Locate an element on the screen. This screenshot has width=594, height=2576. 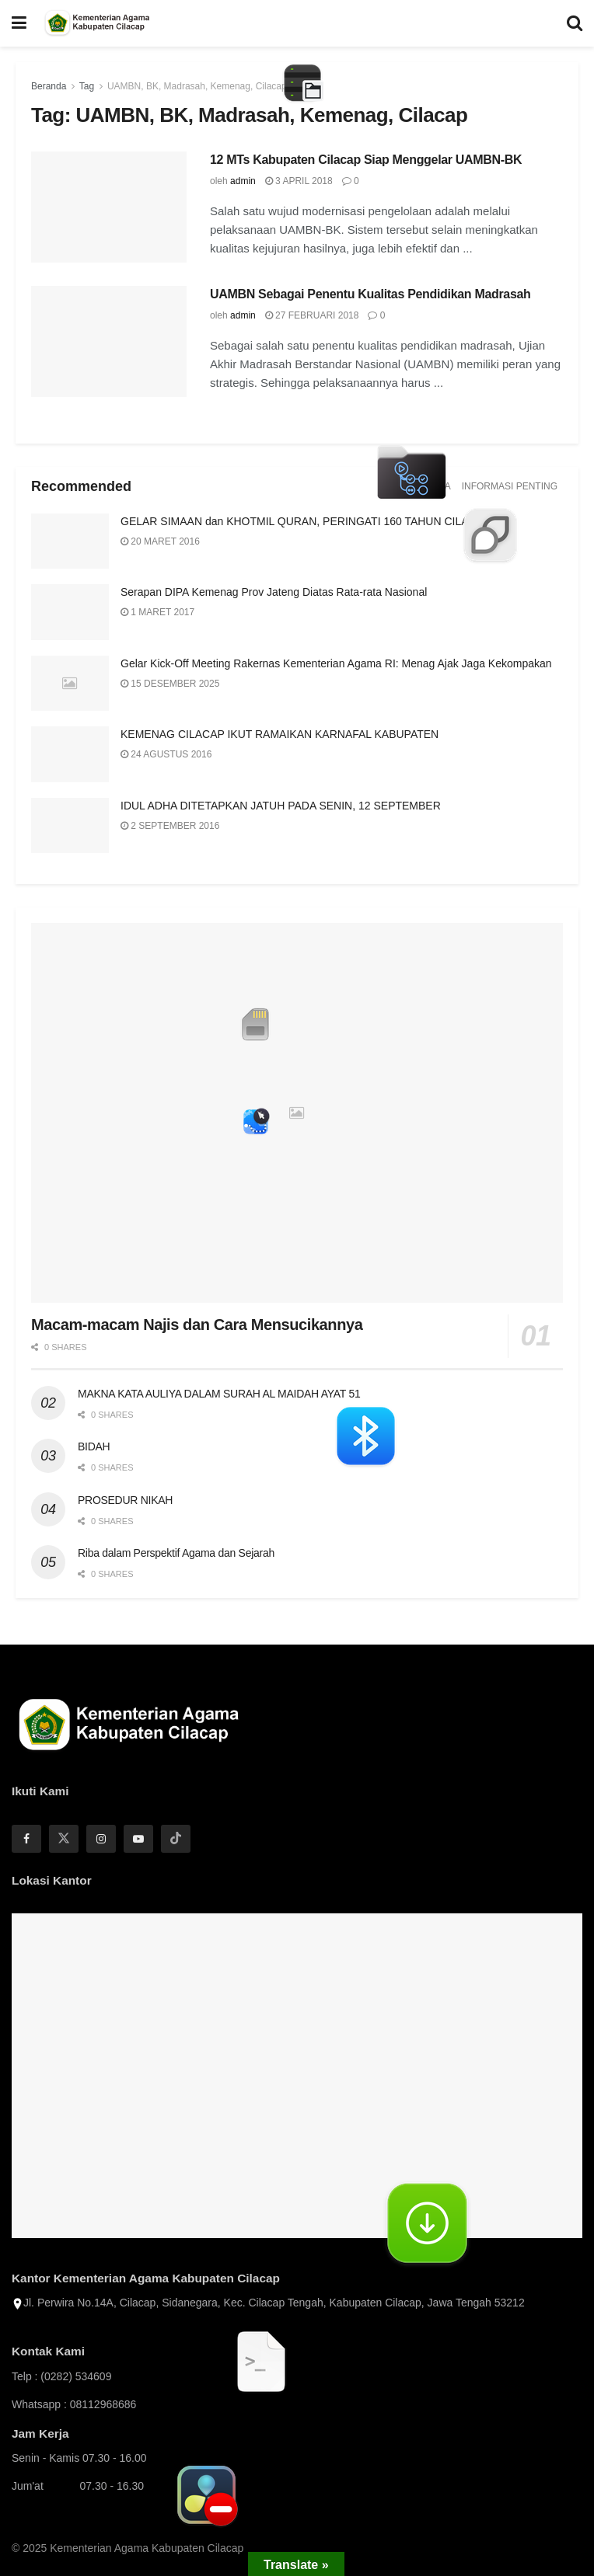
indicates a connected USB flash drive or removable storage is located at coordinates (255, 1024).